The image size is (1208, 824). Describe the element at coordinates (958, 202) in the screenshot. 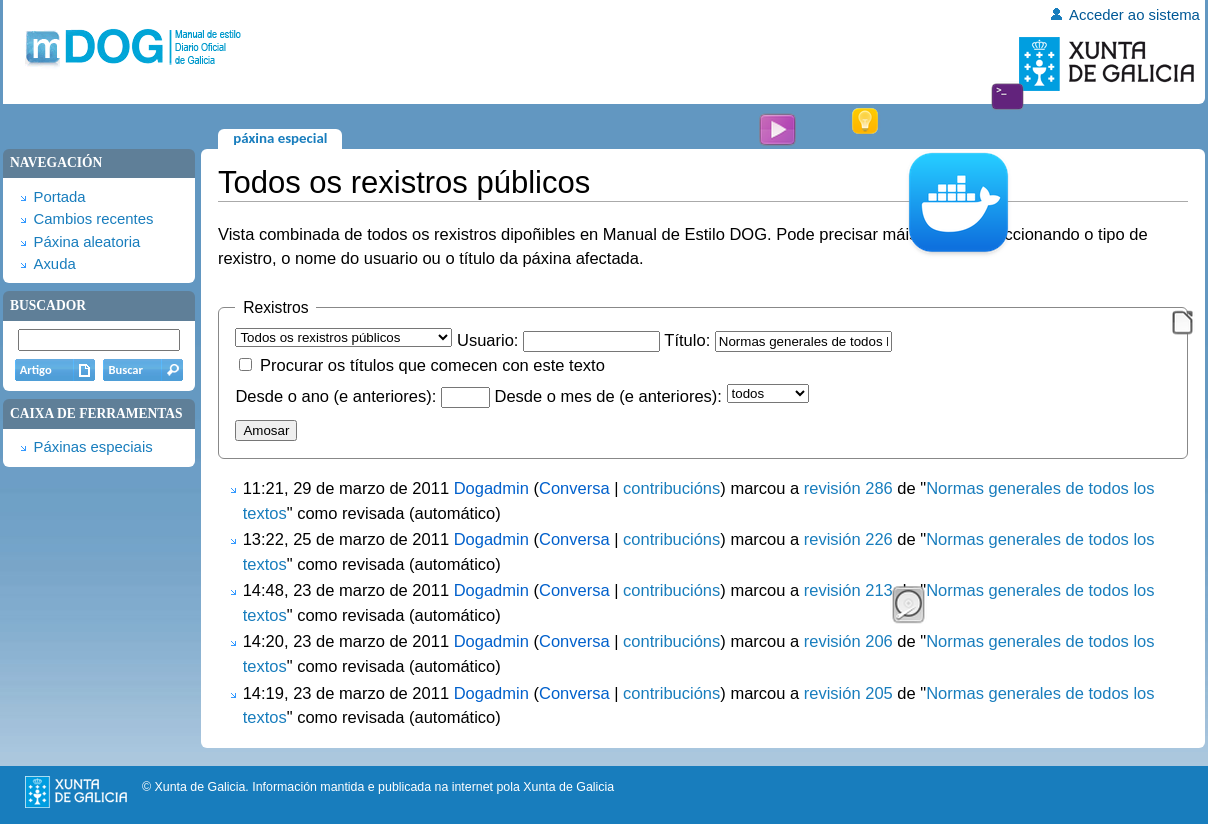

I see `open Docker desktop application` at that location.